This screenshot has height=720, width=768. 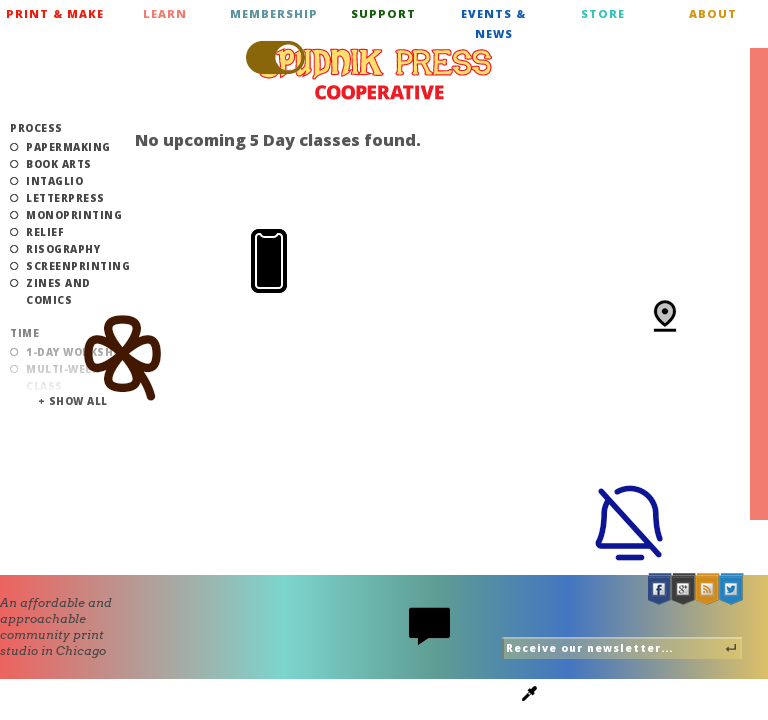 I want to click on indicates a luck or chance-based feature, so click(x=122, y=356).